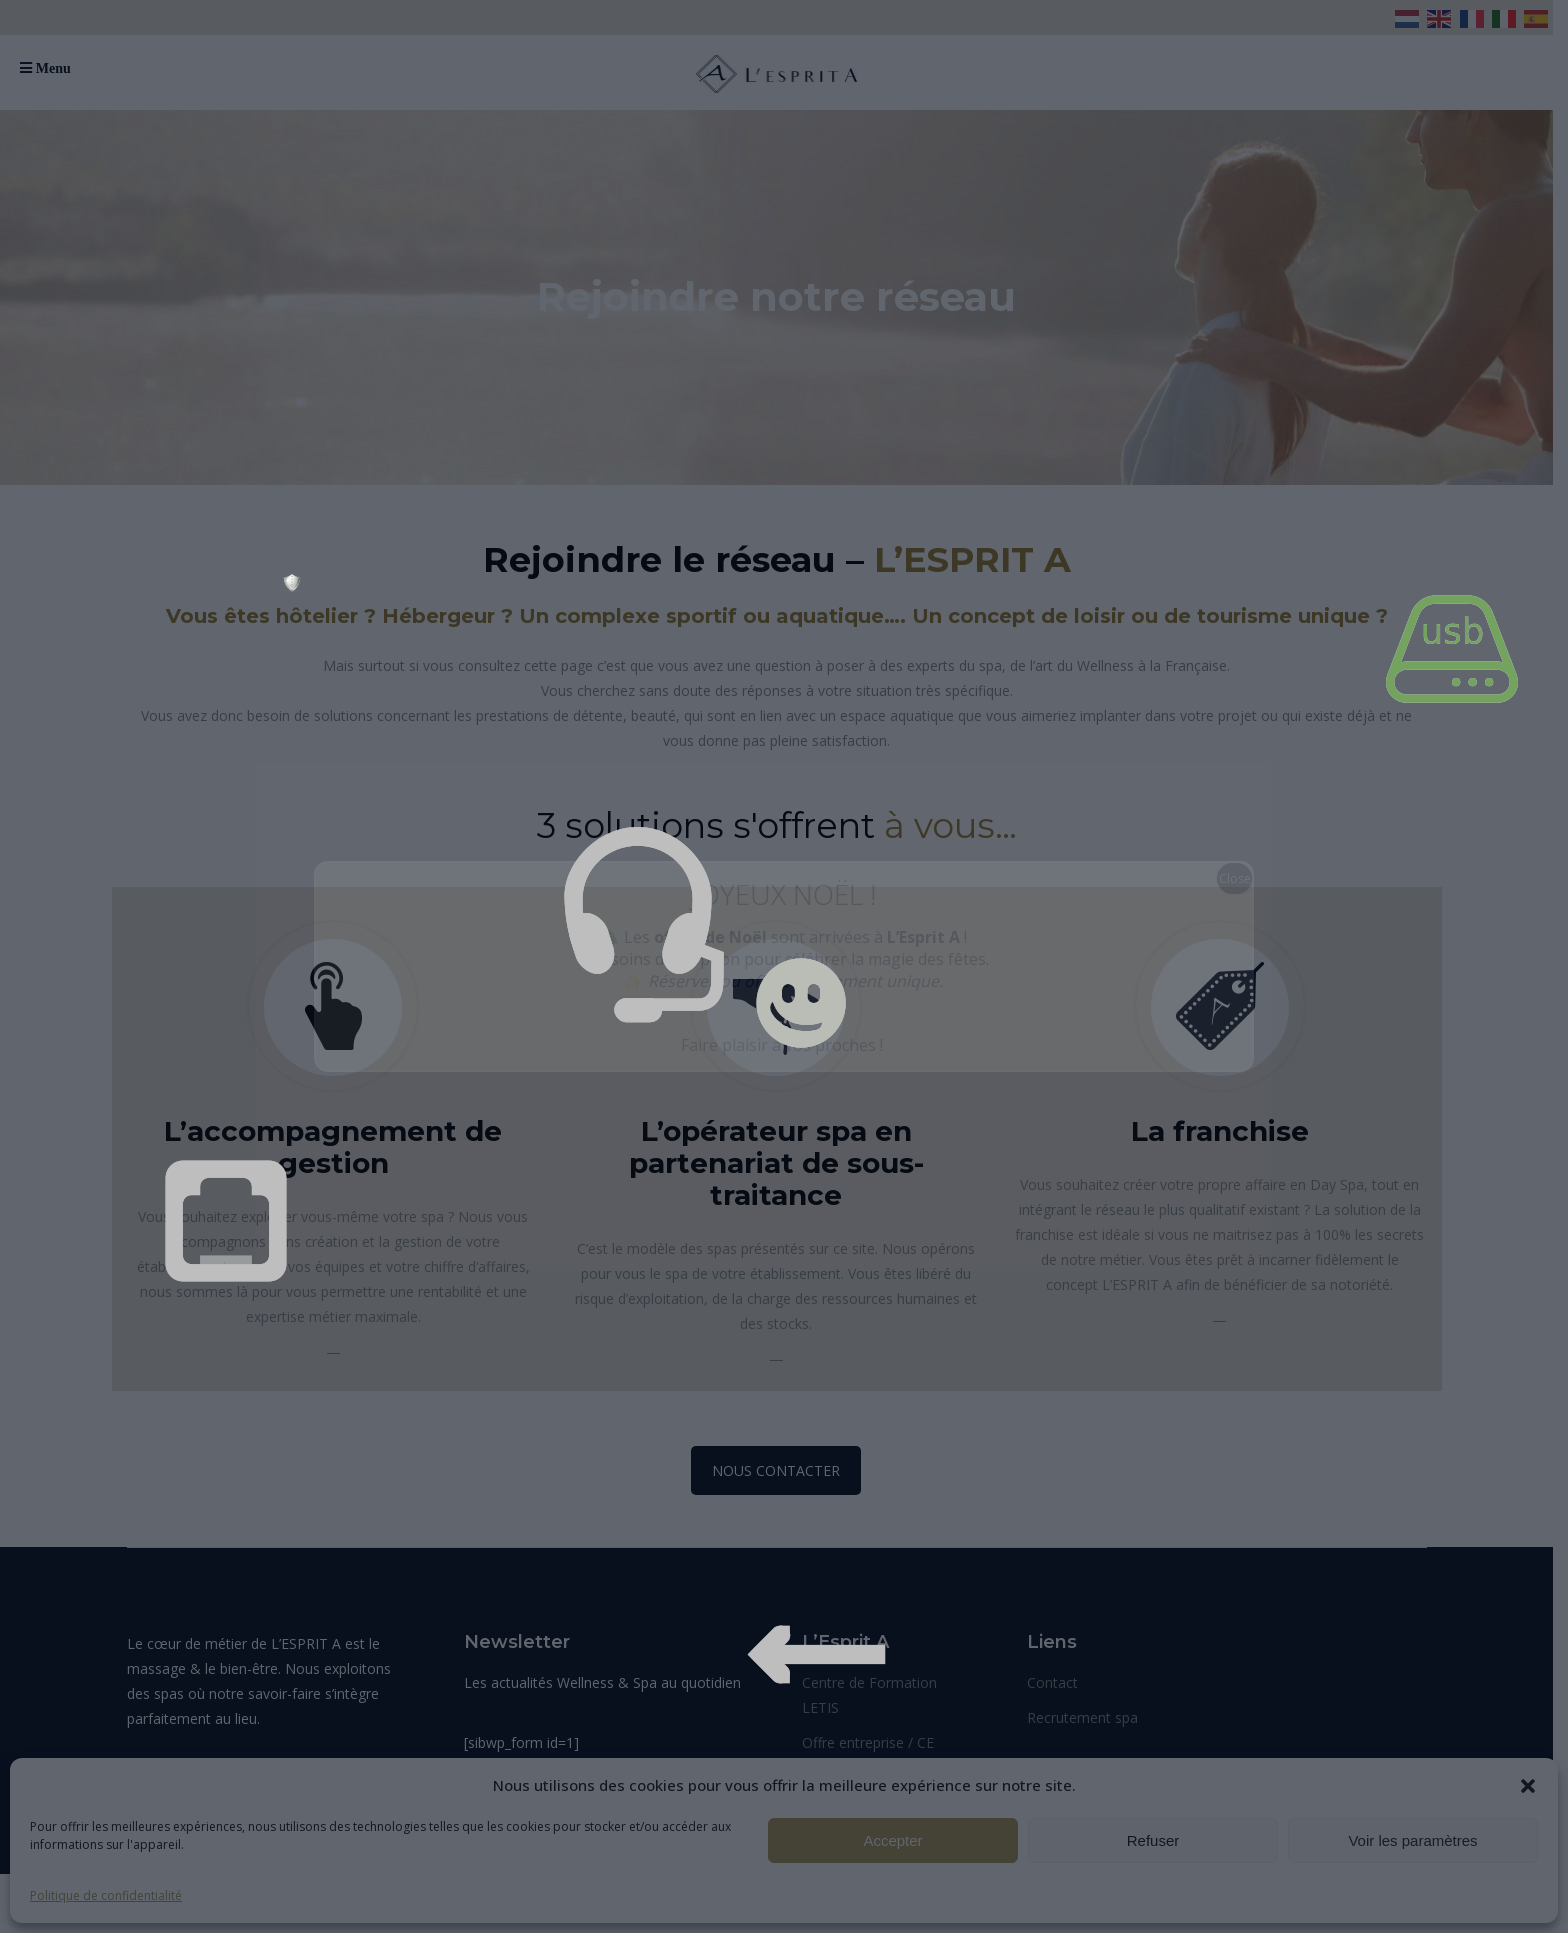 This screenshot has width=1568, height=1933. What do you see at coordinates (292, 583) in the screenshot?
I see `indicates medium security level` at bounding box center [292, 583].